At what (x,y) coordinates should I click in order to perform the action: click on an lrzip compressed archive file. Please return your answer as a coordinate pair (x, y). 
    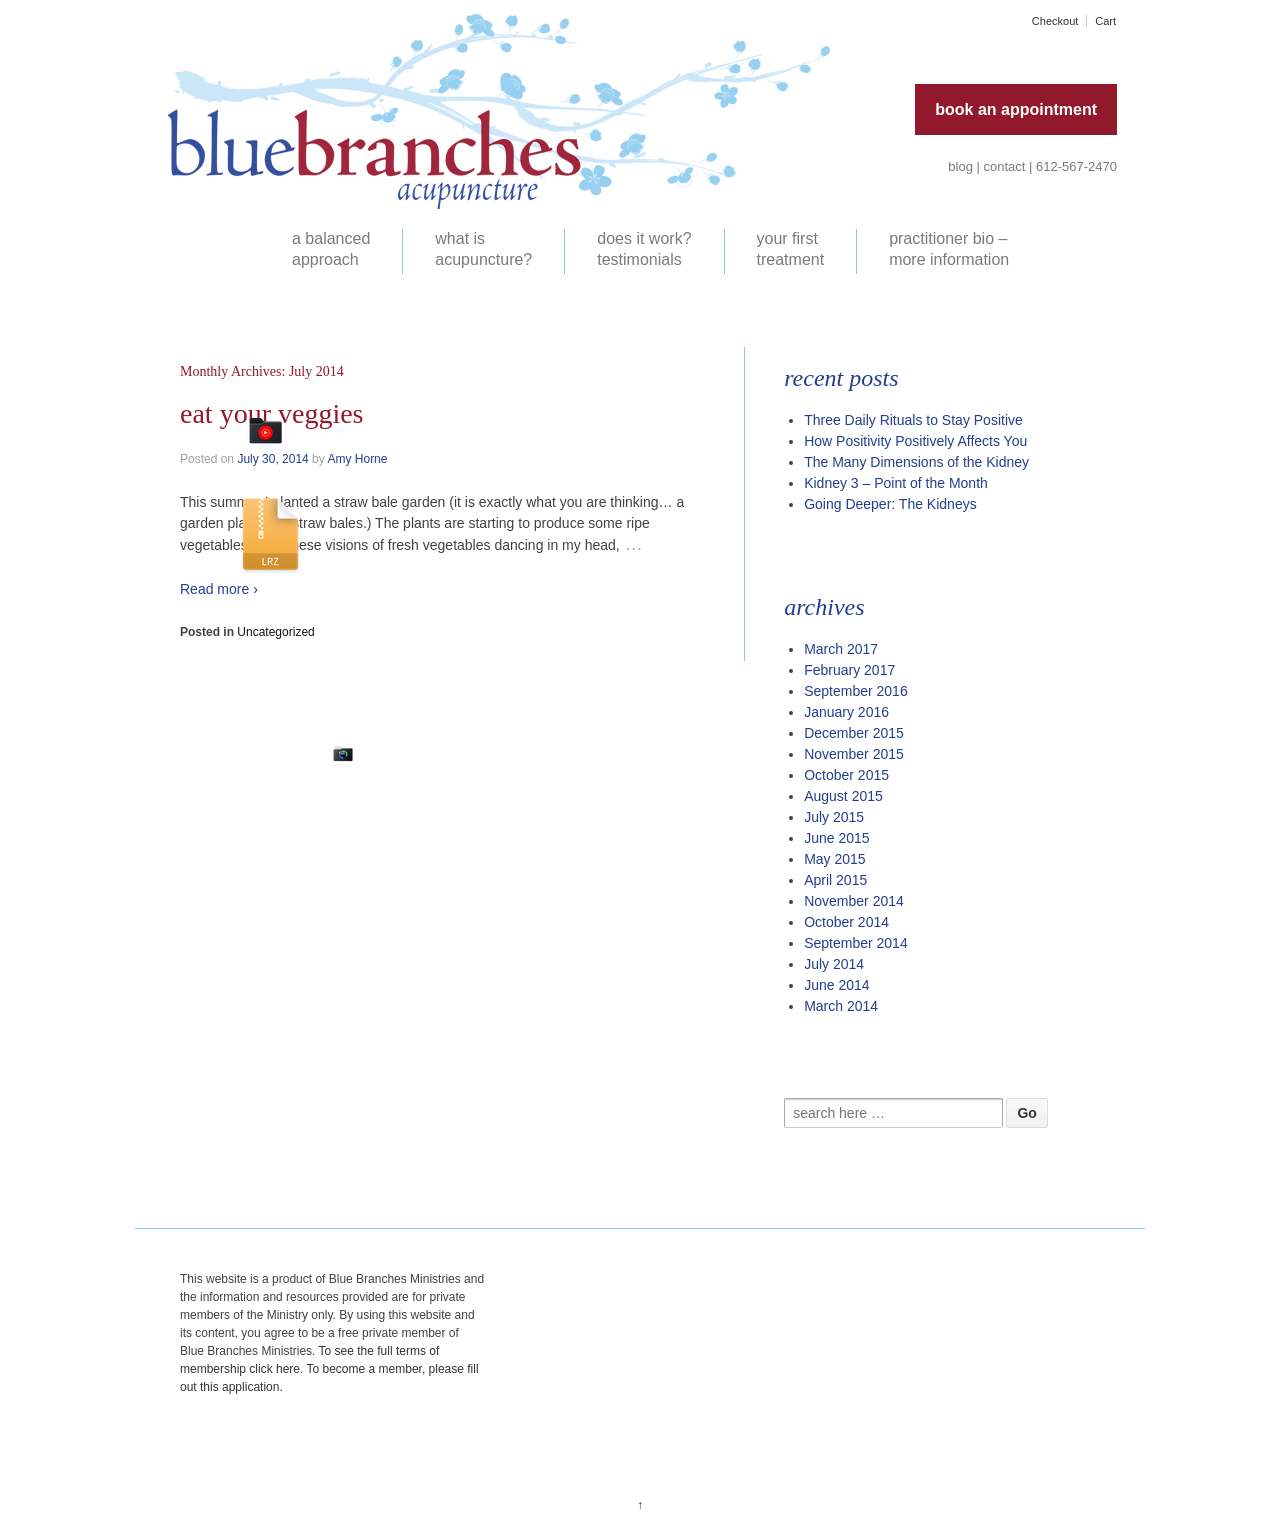
    Looking at the image, I should click on (270, 535).